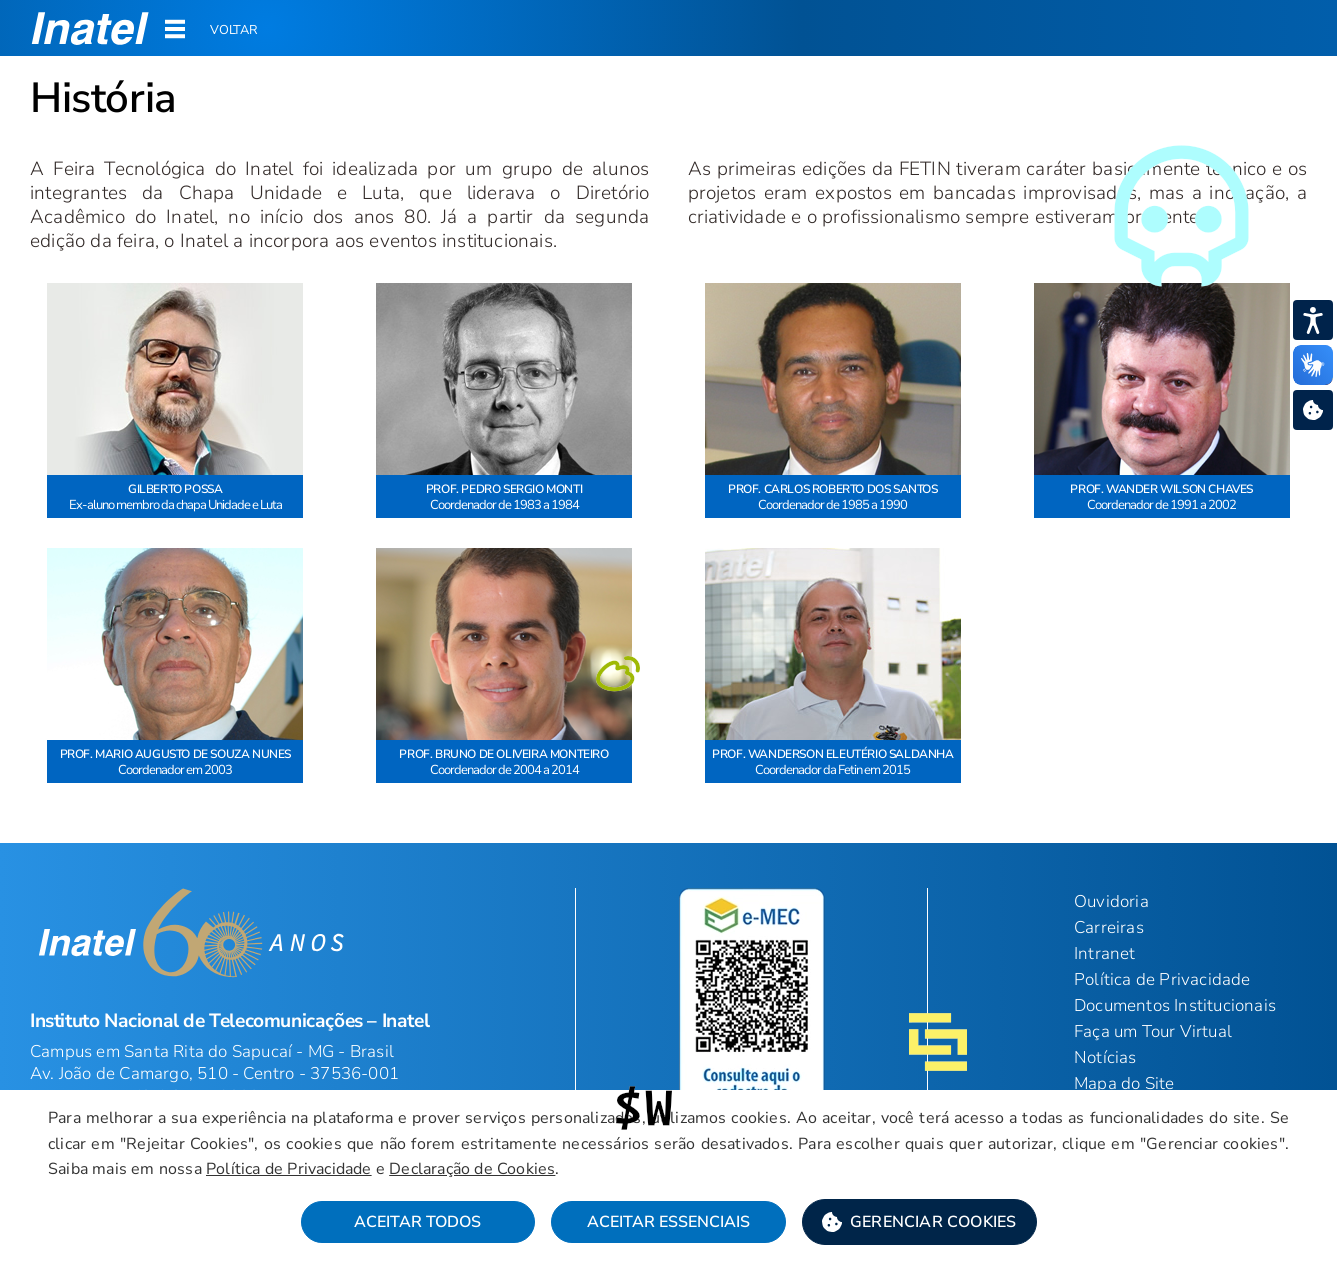 Image resolution: width=1337 pixels, height=1261 pixels. What do you see at coordinates (618, 674) in the screenshot?
I see `open Weibo app` at bounding box center [618, 674].